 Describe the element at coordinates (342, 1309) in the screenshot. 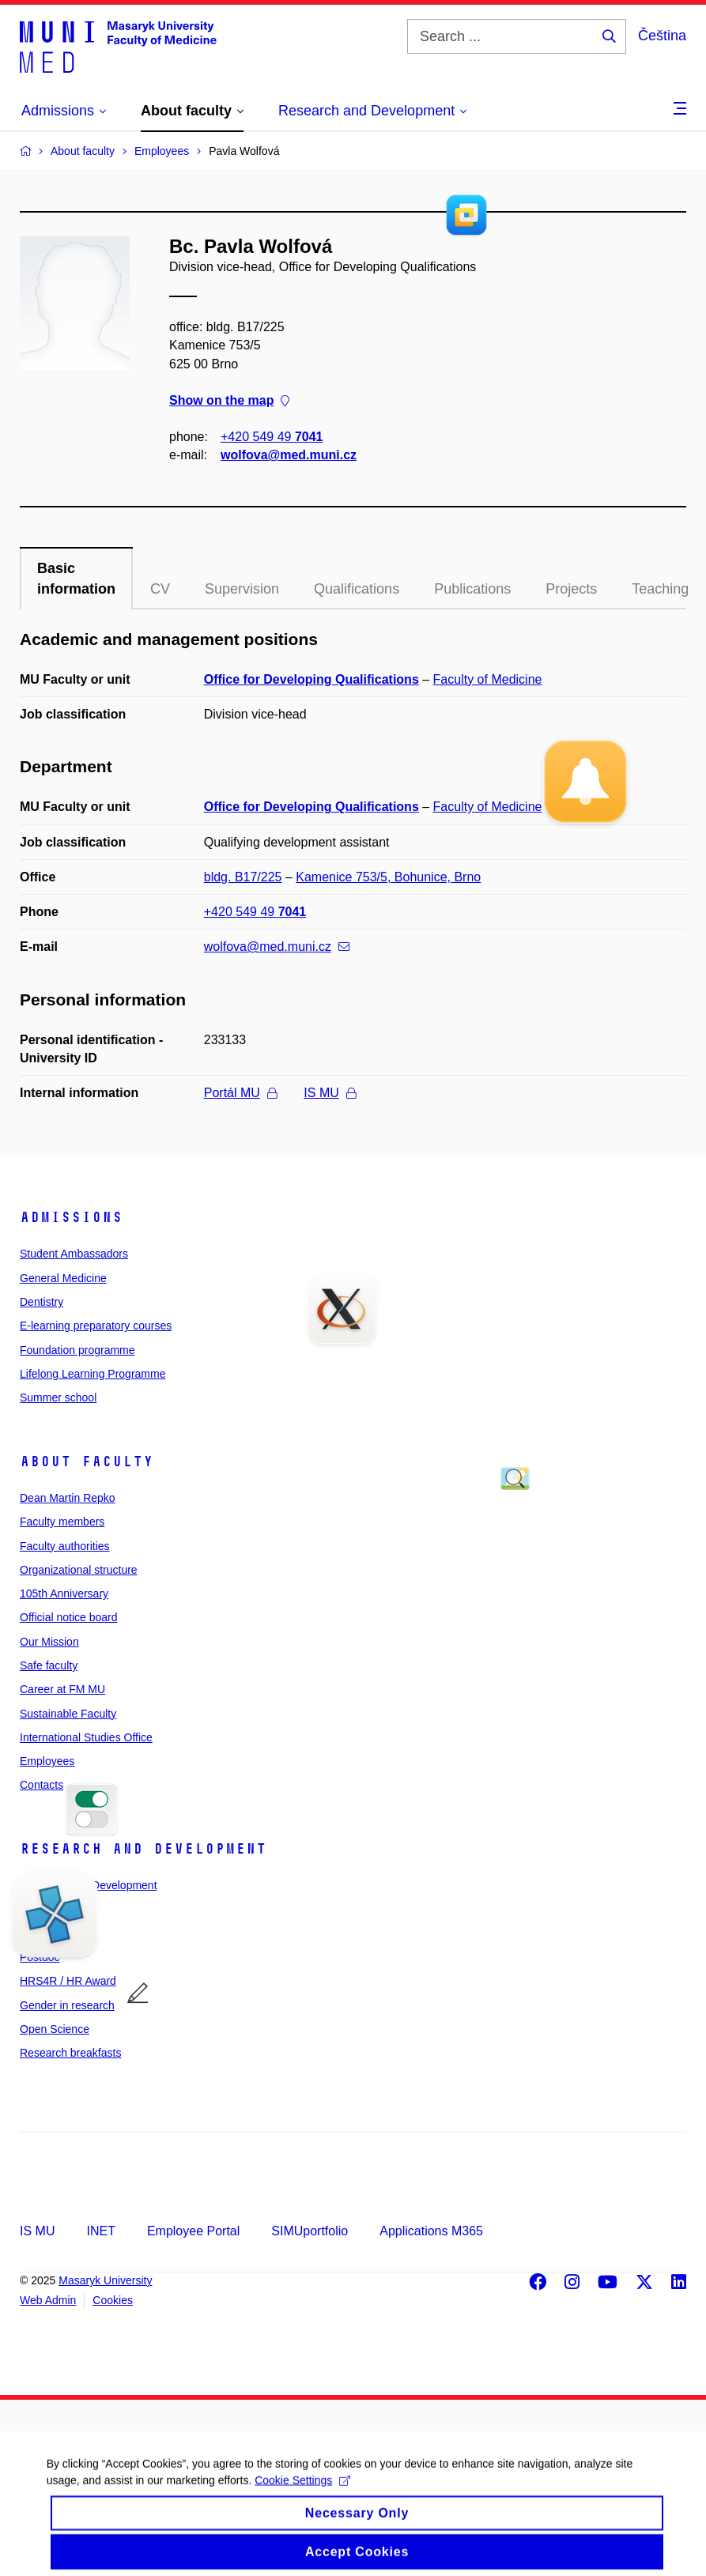

I see `launch xorg display server application` at that location.